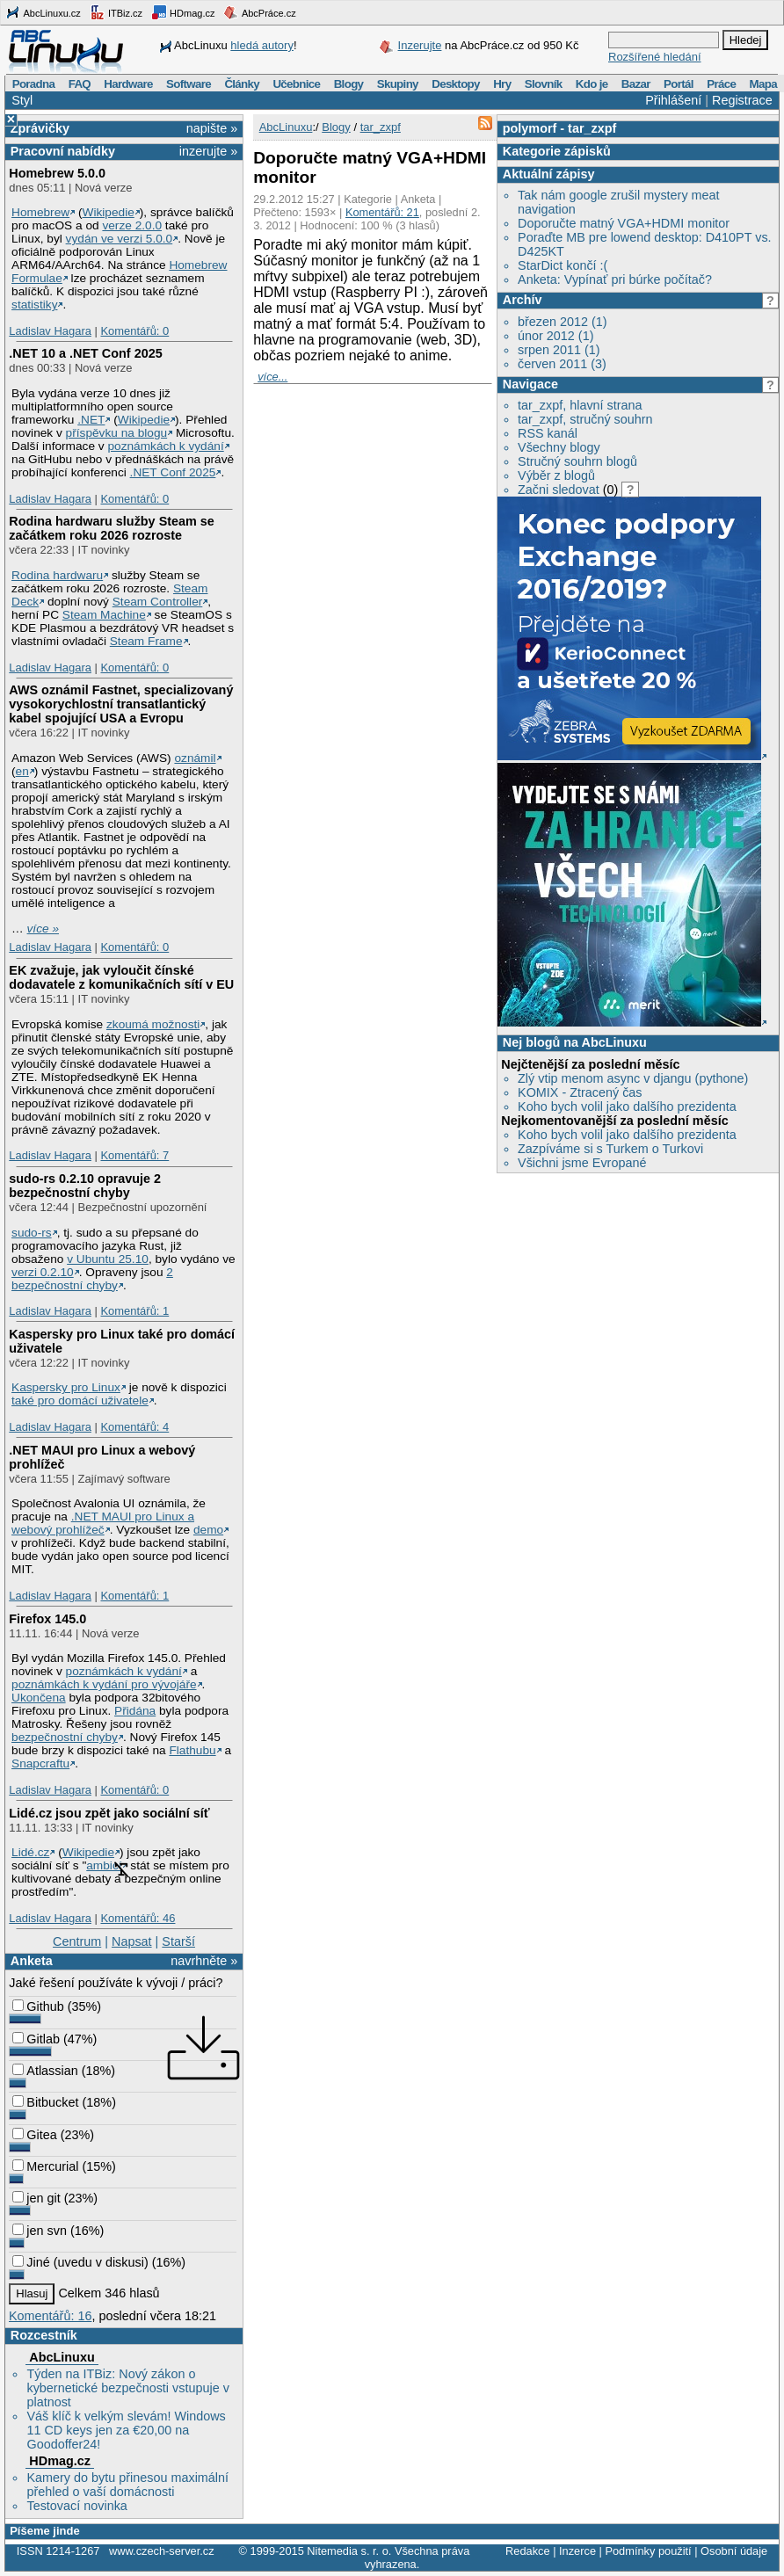 Image resolution: width=784 pixels, height=2576 pixels. Describe the element at coordinates (203, 2051) in the screenshot. I see `download a file to your device` at that location.